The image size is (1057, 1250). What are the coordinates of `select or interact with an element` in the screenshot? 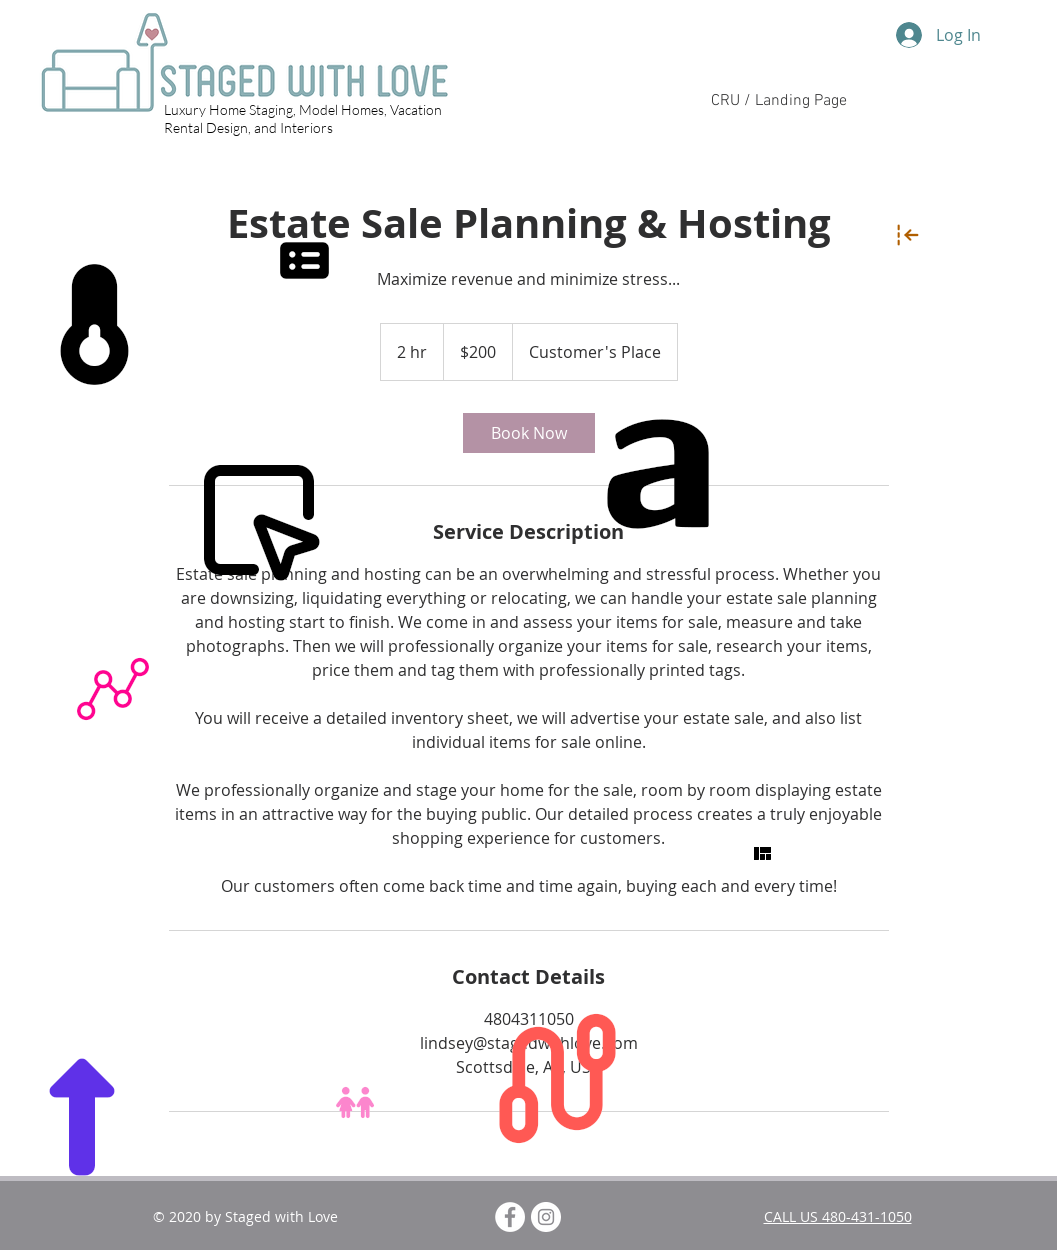 It's located at (259, 520).